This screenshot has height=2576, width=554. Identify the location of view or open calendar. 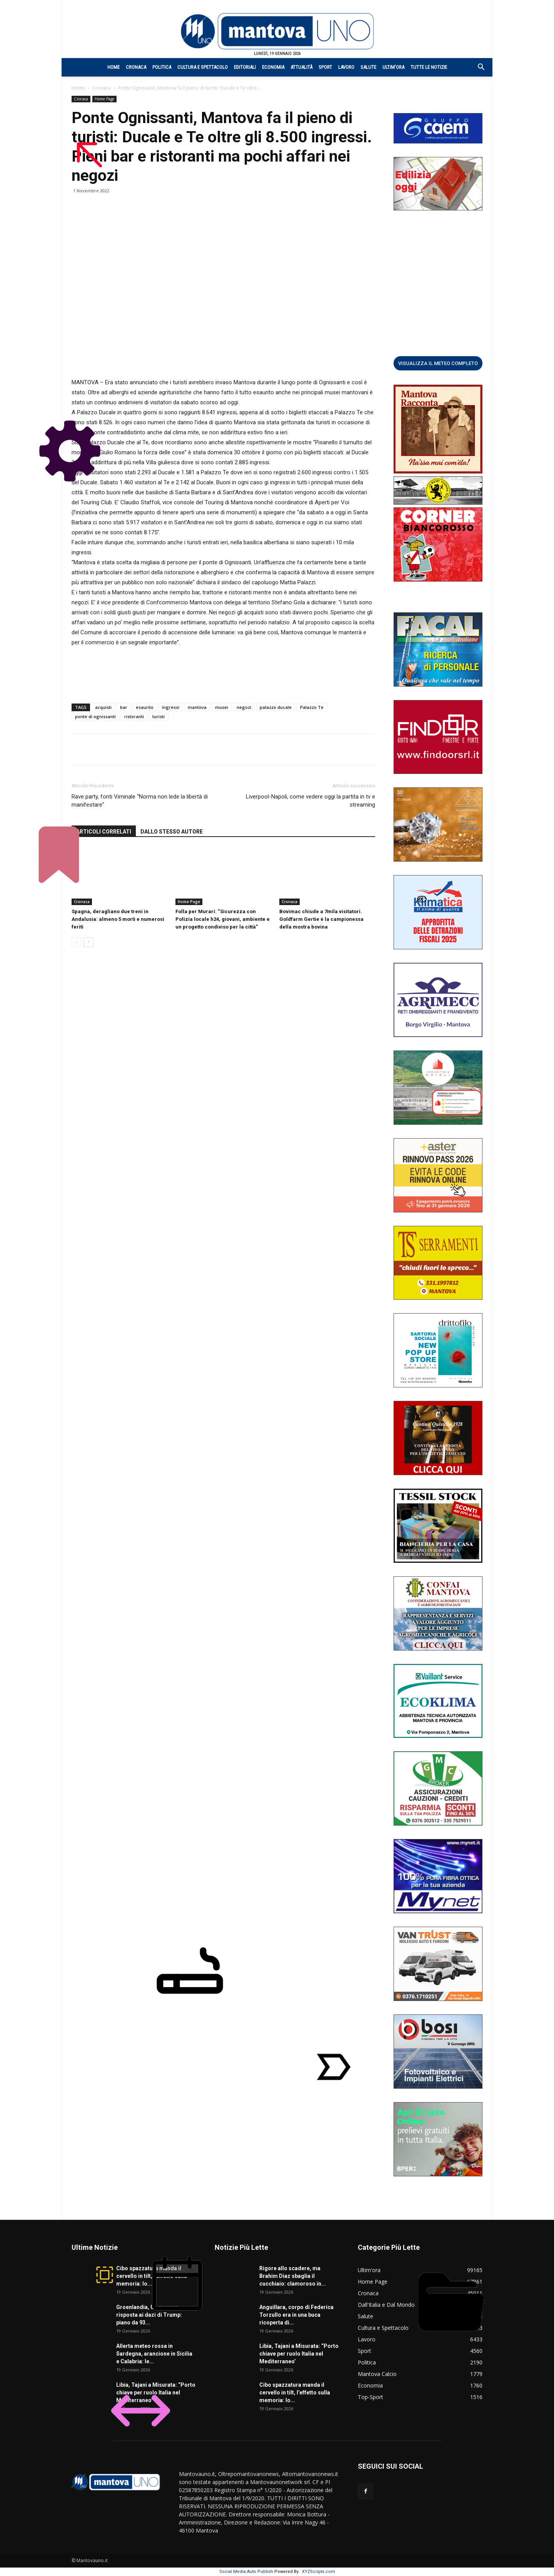
(177, 2285).